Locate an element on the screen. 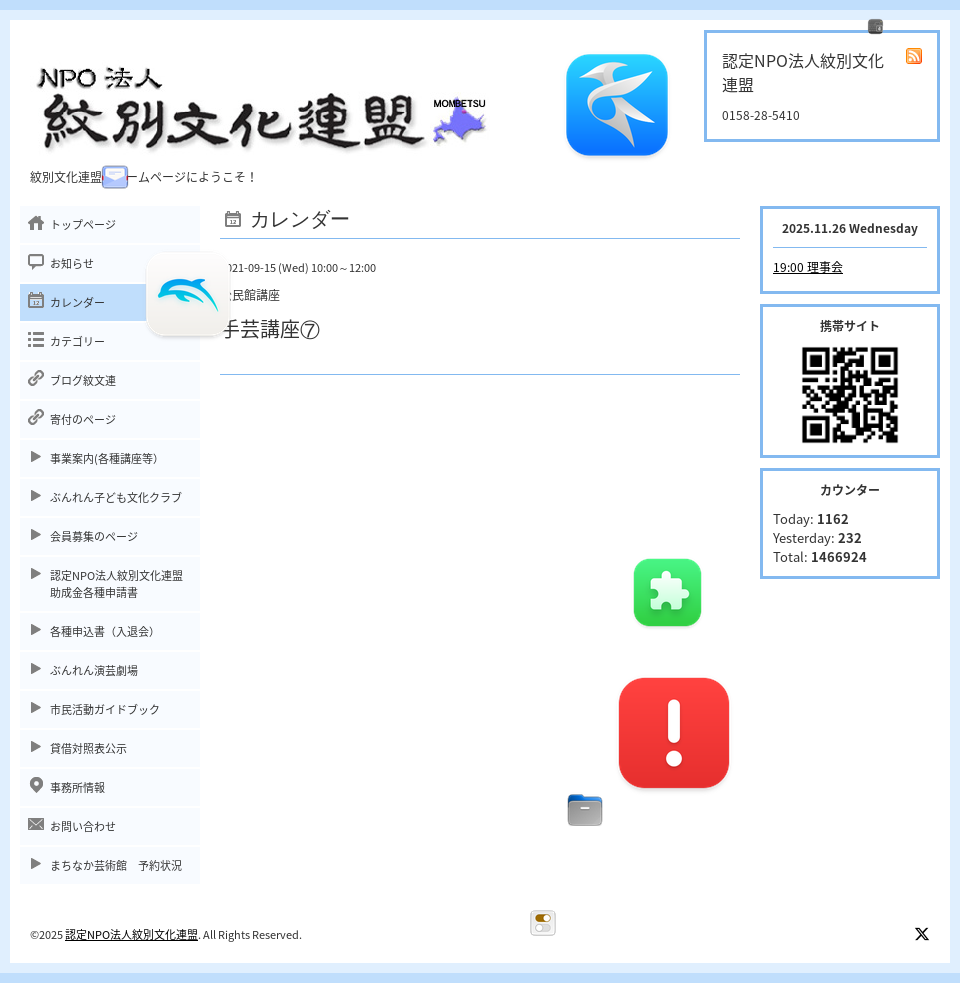 The image size is (960, 983). open tecla on-screen keyboard app is located at coordinates (875, 26).